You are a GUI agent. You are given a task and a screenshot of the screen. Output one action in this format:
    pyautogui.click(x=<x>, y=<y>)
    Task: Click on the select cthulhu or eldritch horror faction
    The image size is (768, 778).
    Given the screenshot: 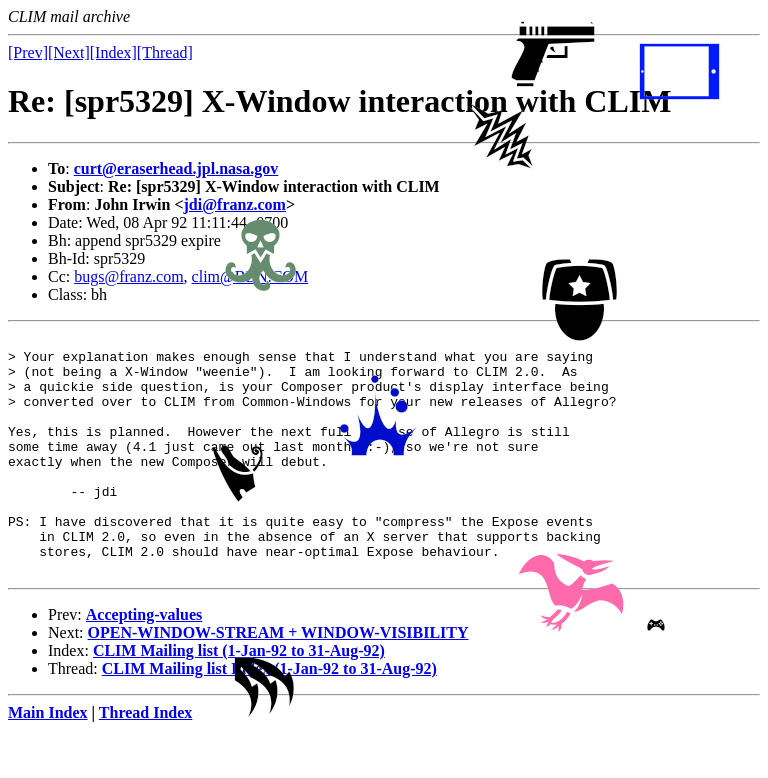 What is the action you would take?
    pyautogui.click(x=260, y=255)
    